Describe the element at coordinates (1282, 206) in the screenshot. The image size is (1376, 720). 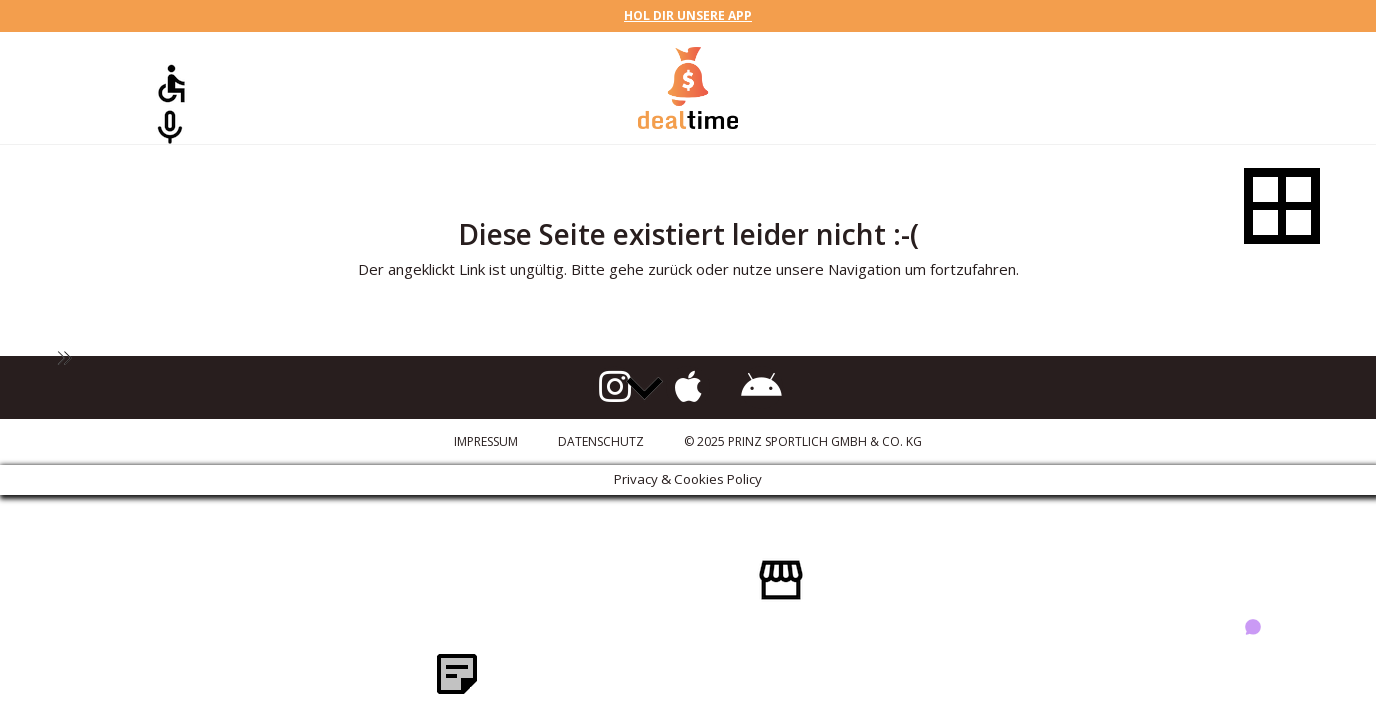
I see `toggle all borders on a table or cell` at that location.